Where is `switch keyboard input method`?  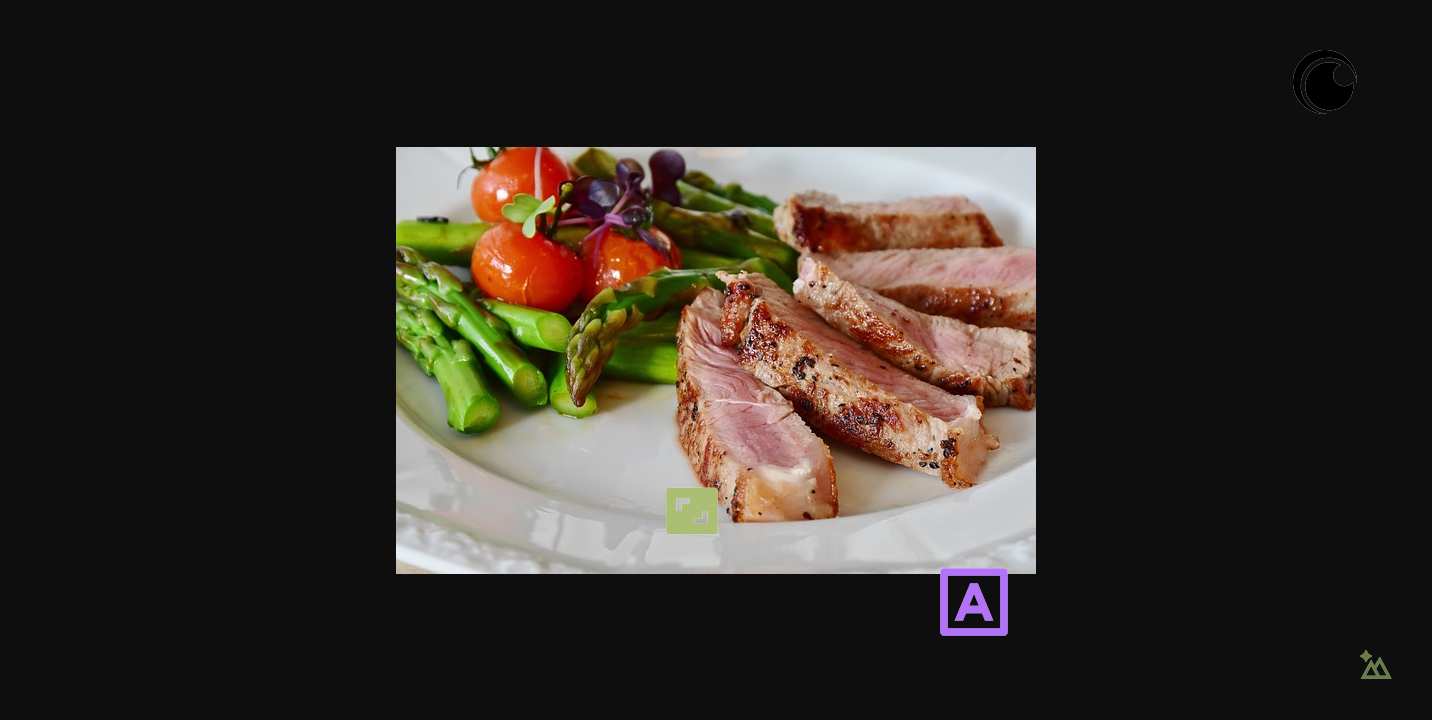 switch keyboard input method is located at coordinates (974, 602).